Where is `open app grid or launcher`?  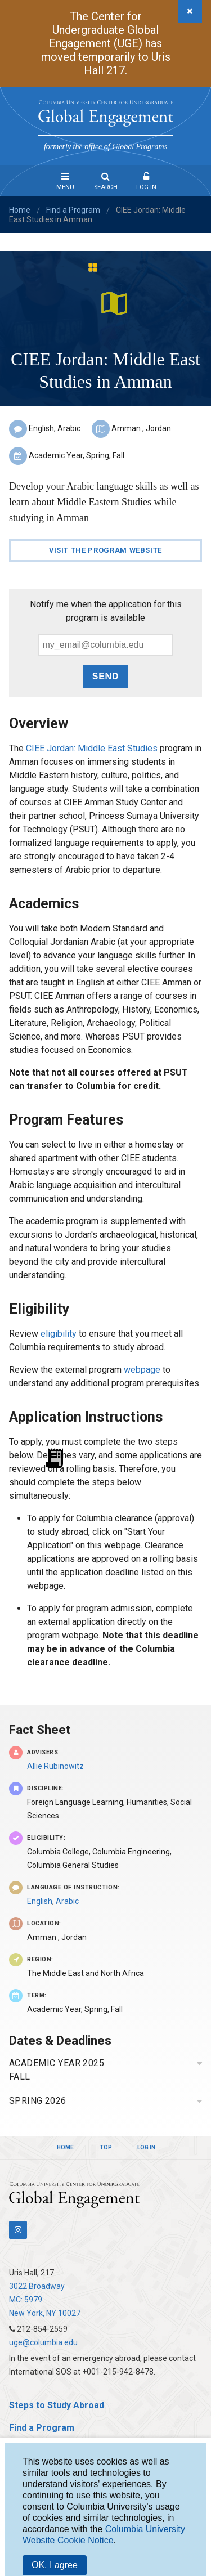
open app grid or launcher is located at coordinates (93, 267).